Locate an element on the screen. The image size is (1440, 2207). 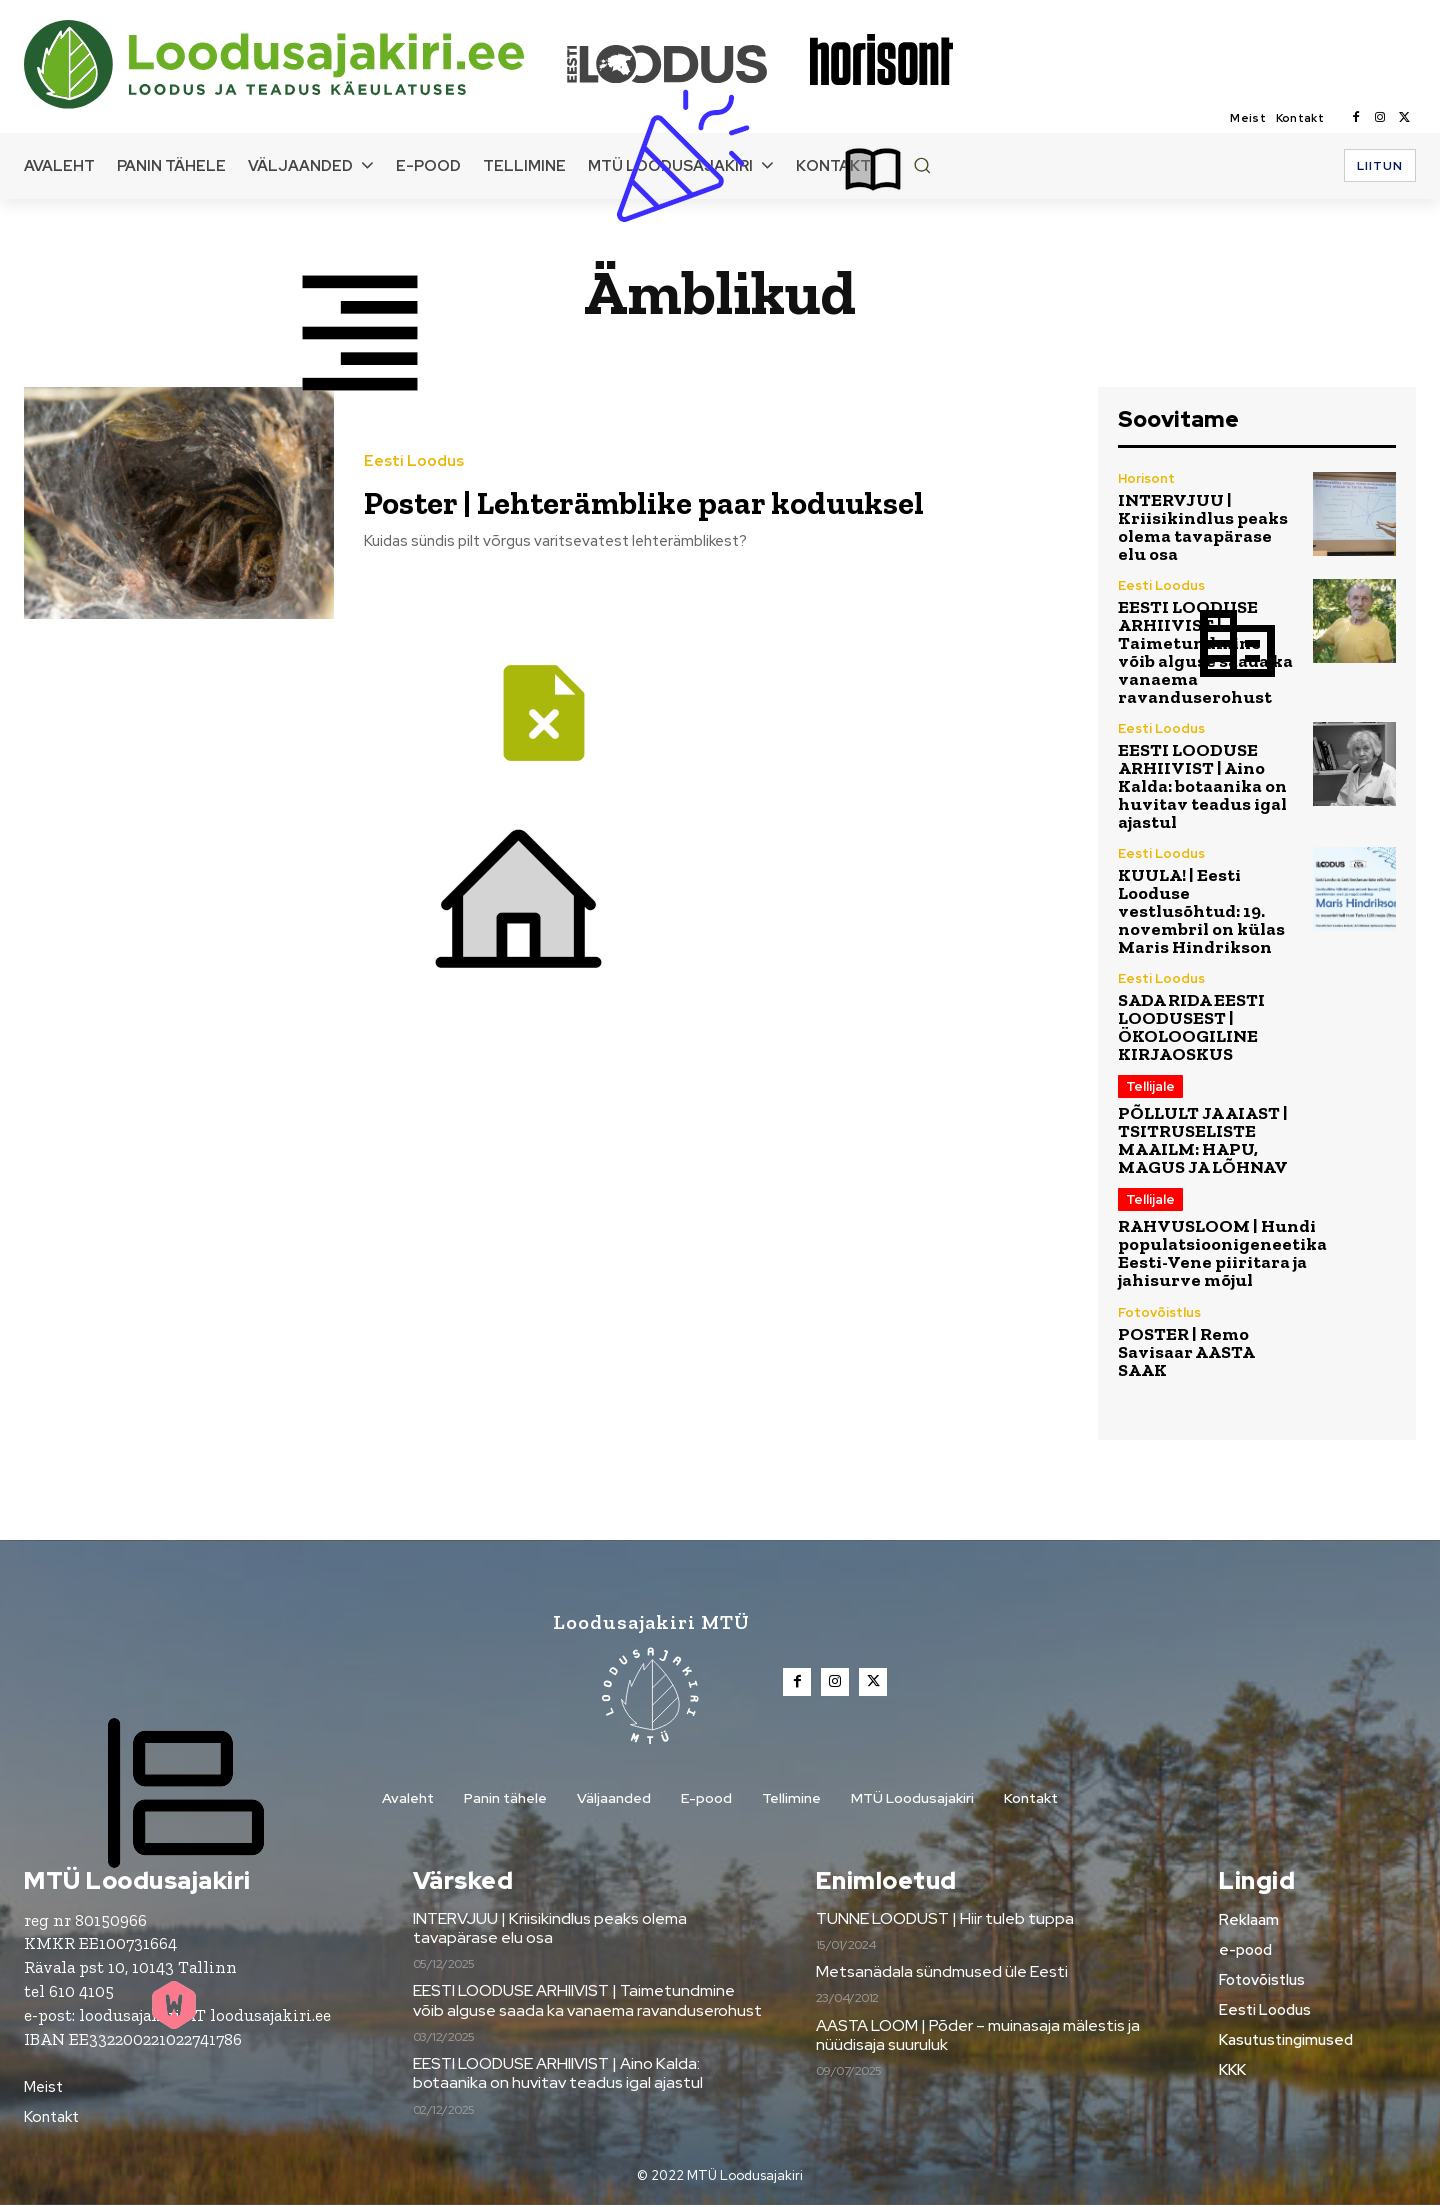
delete or remove a file is located at coordinates (544, 713).